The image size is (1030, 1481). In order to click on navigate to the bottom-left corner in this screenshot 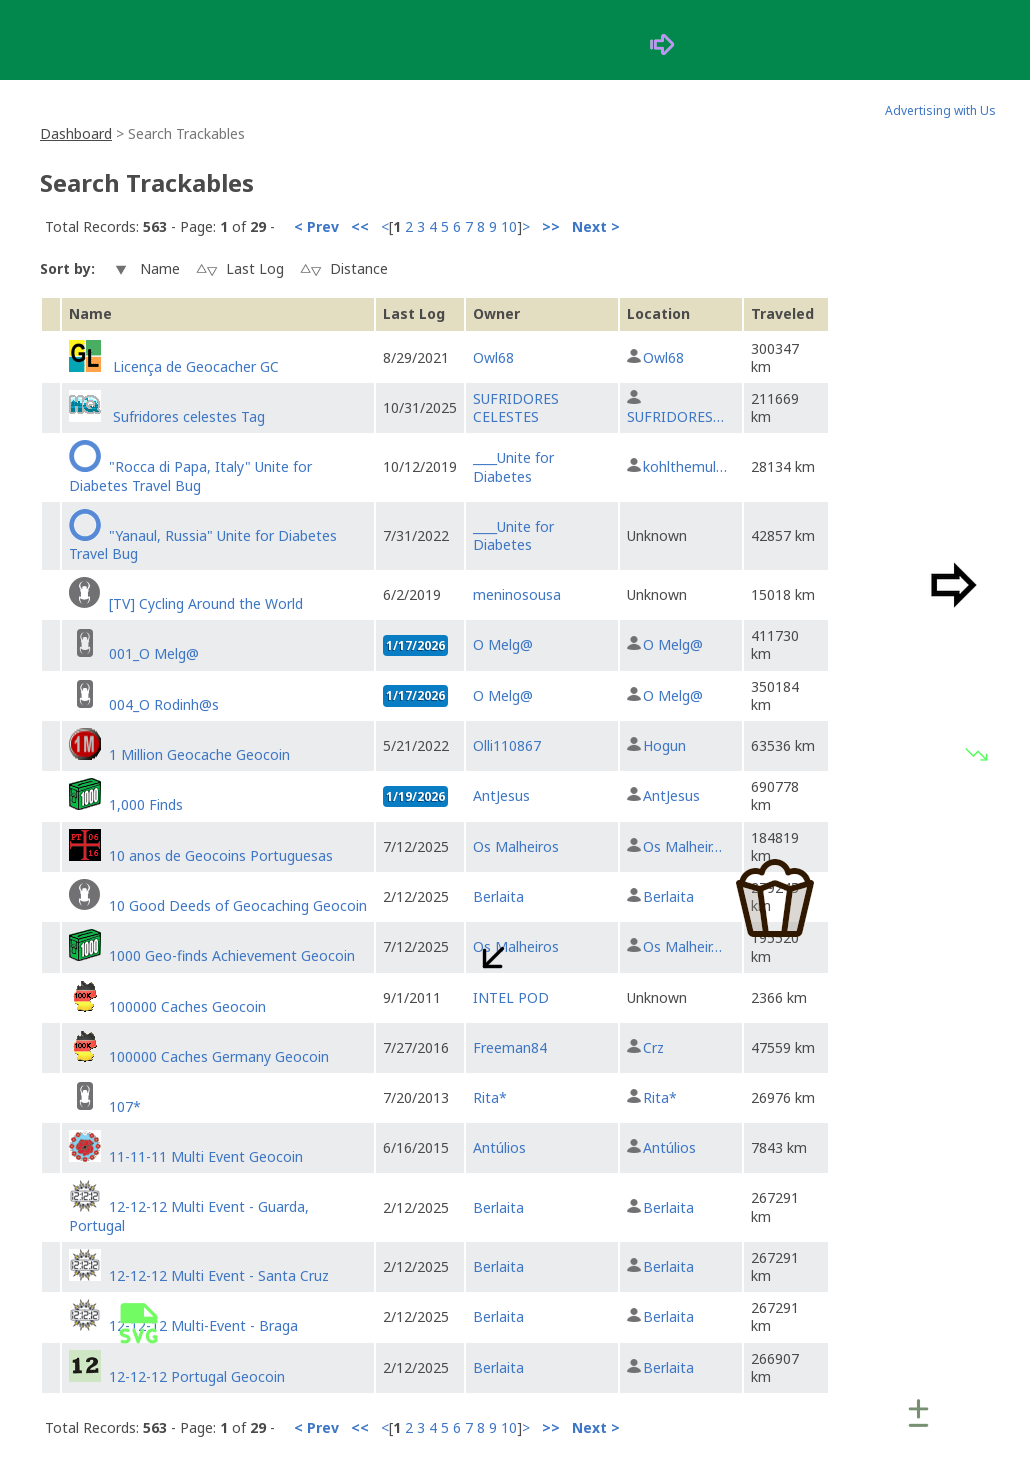, I will do `click(493, 957)`.